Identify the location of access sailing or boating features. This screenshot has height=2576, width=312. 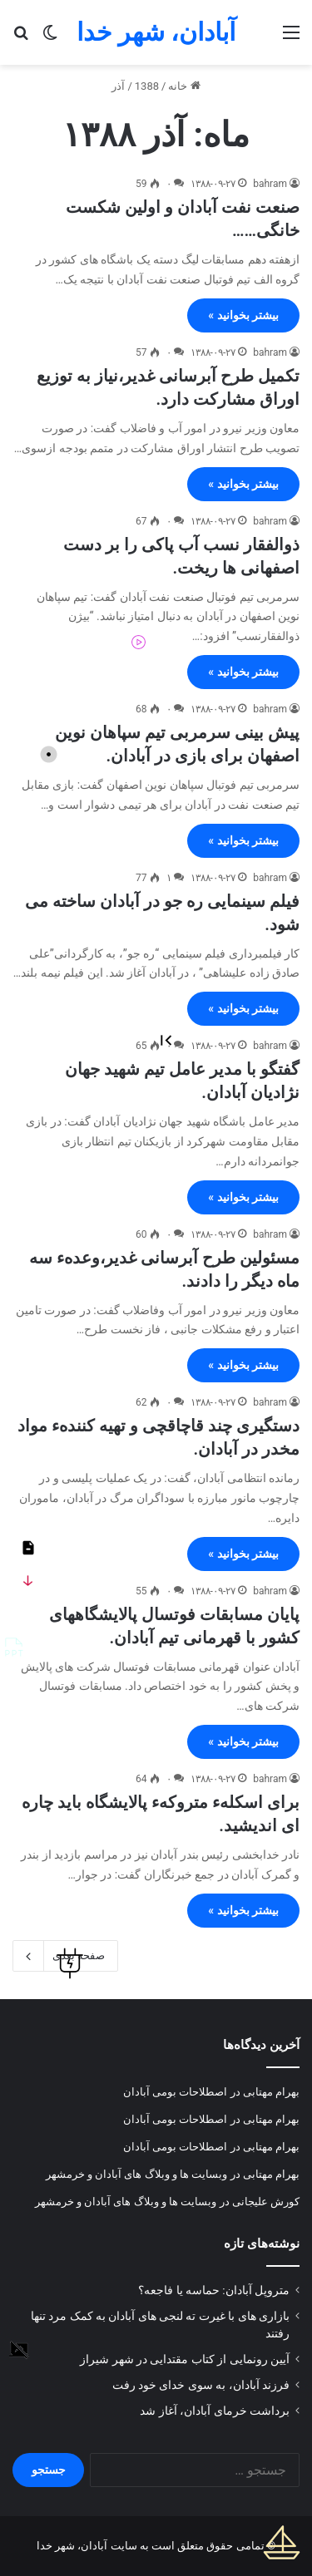
(281, 2544).